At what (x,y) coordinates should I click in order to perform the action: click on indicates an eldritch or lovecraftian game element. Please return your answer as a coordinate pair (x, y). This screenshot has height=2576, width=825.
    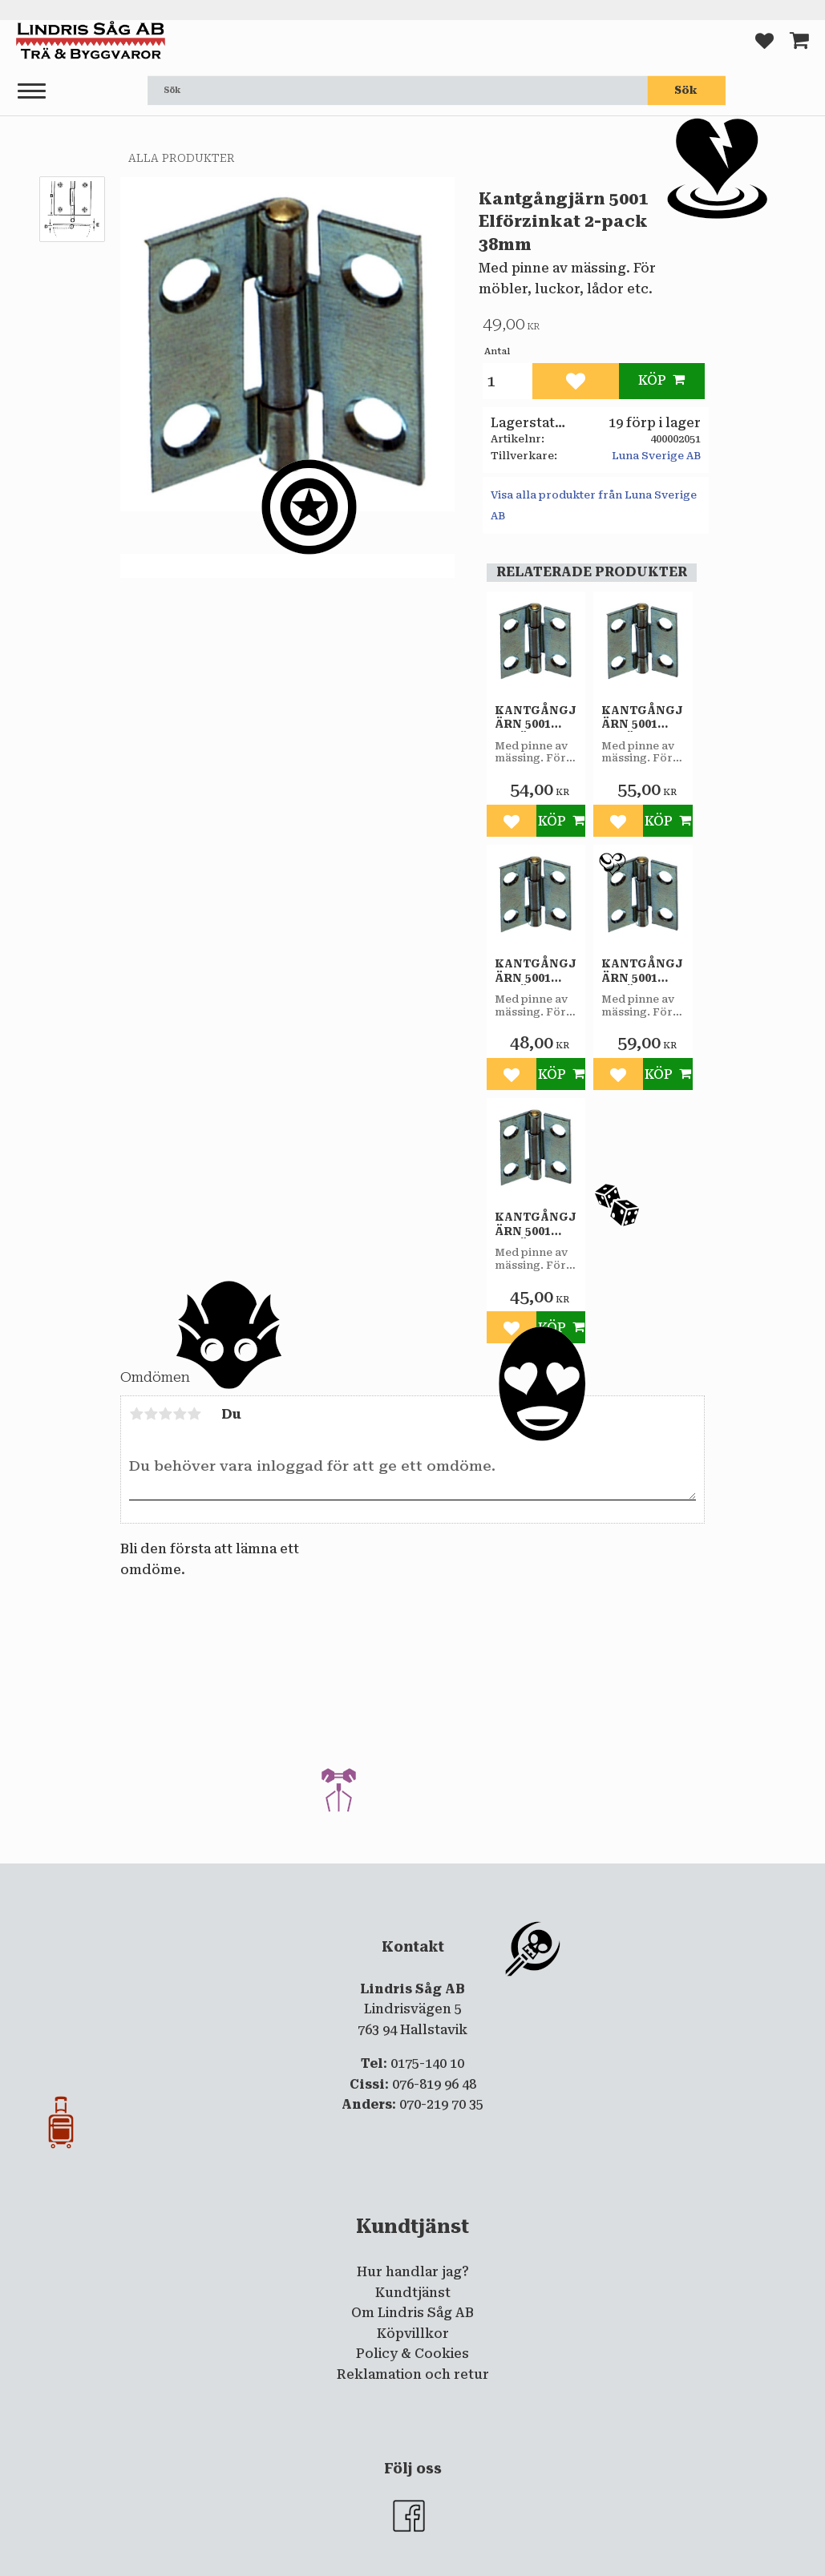
    Looking at the image, I should click on (613, 864).